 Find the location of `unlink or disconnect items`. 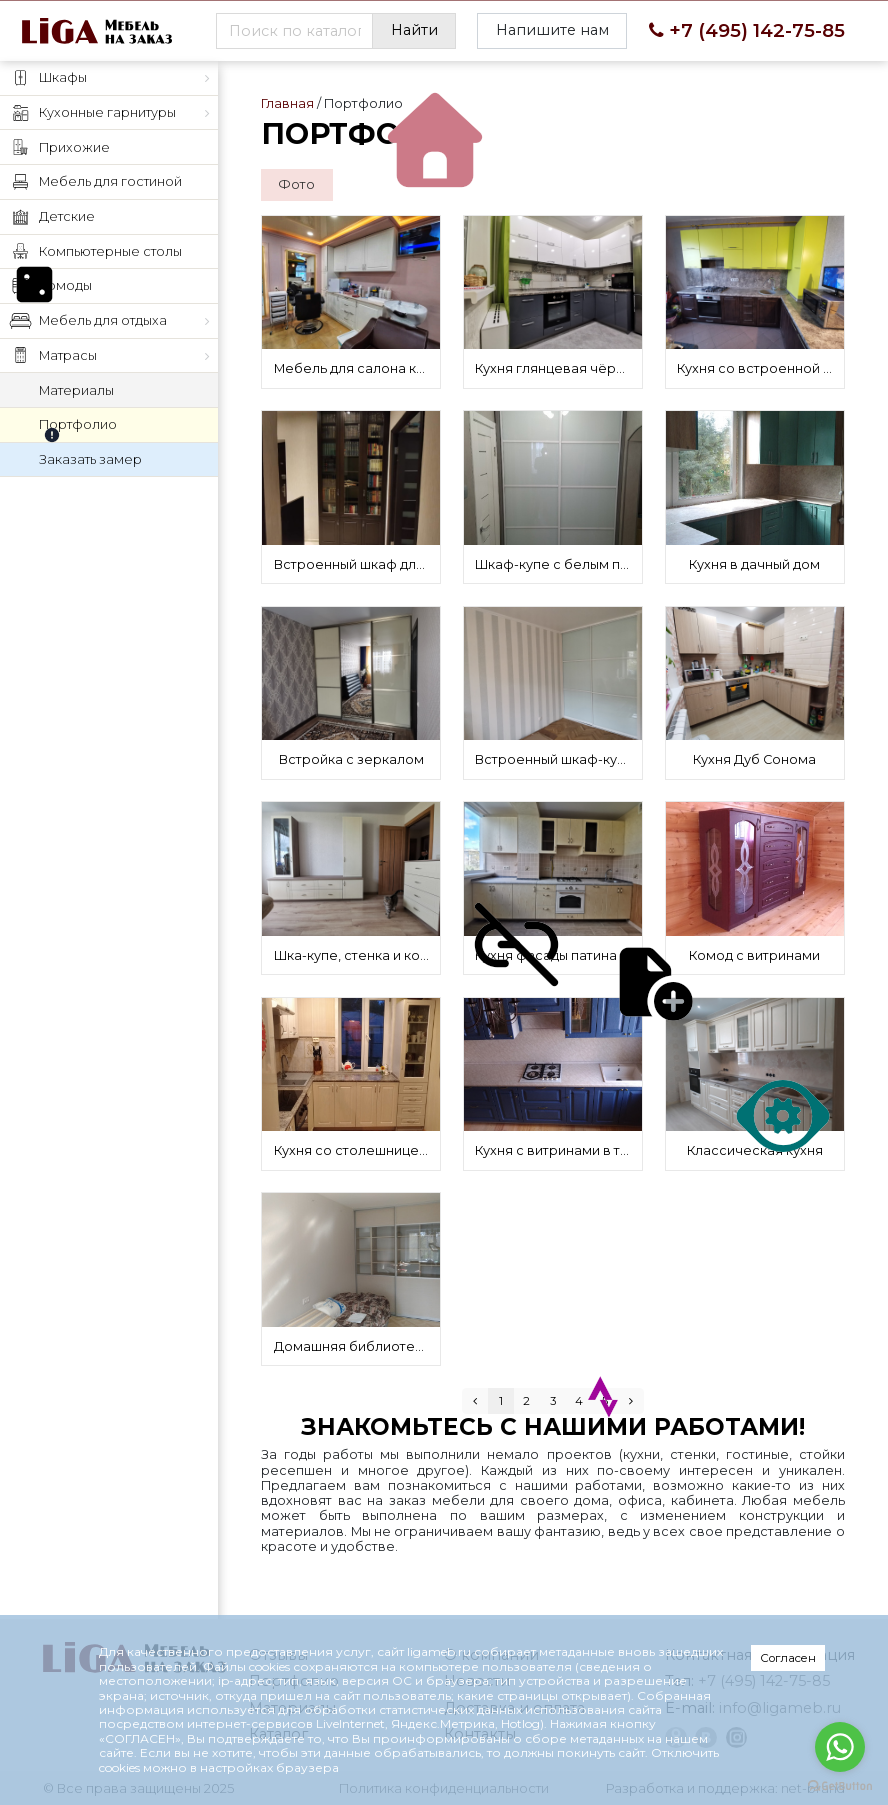

unlink or disconnect items is located at coordinates (516, 944).